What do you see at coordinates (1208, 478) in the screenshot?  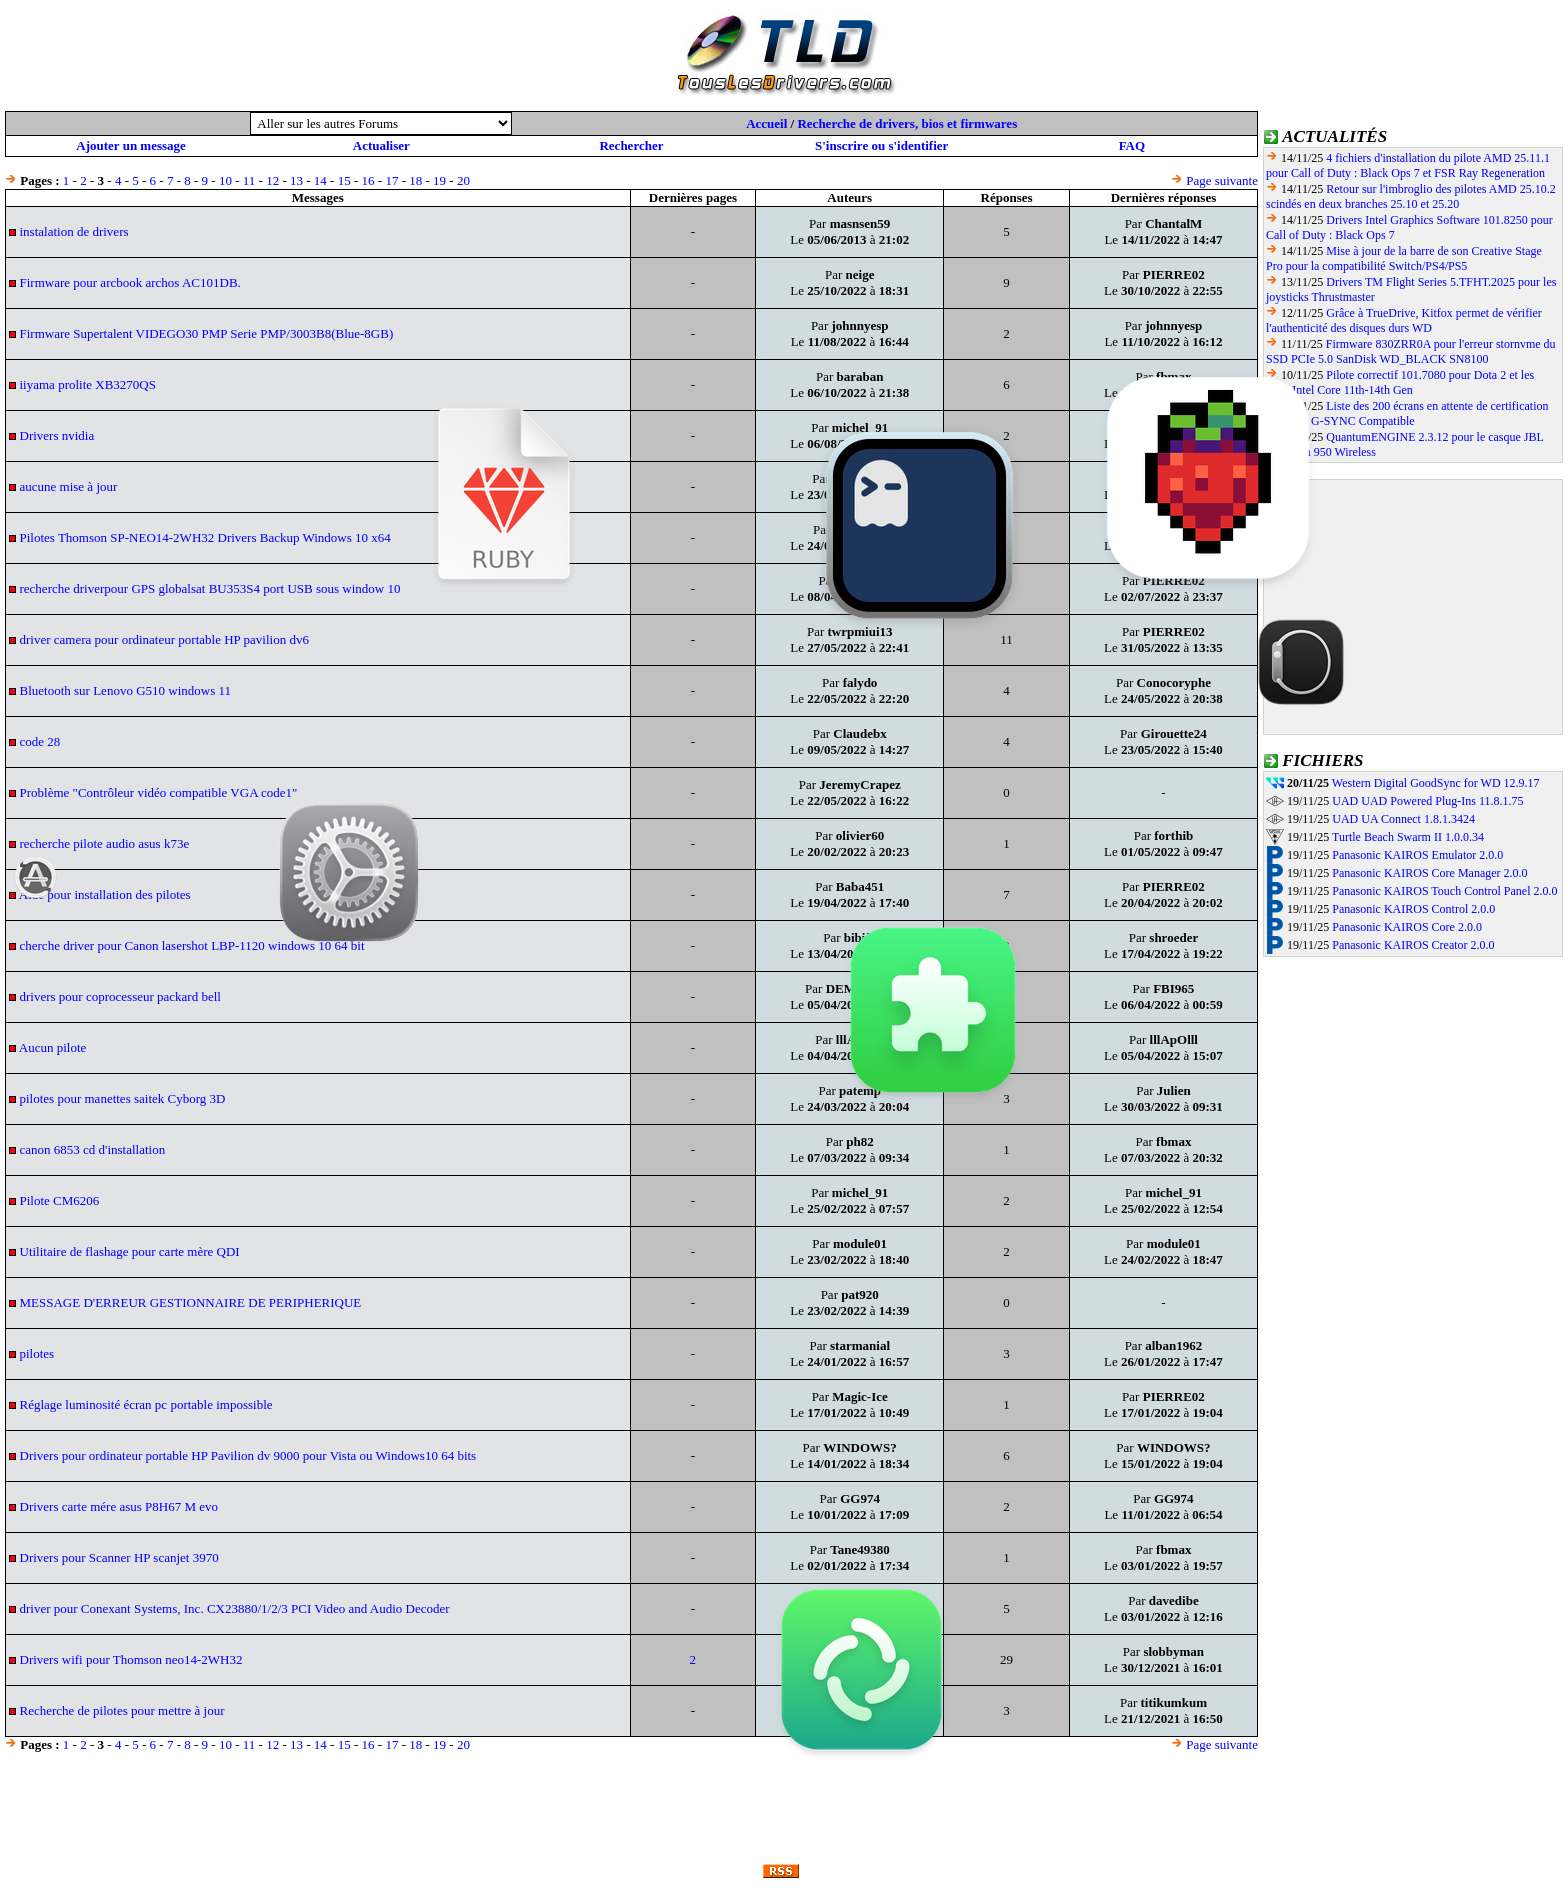 I see `open the Celeste app` at bounding box center [1208, 478].